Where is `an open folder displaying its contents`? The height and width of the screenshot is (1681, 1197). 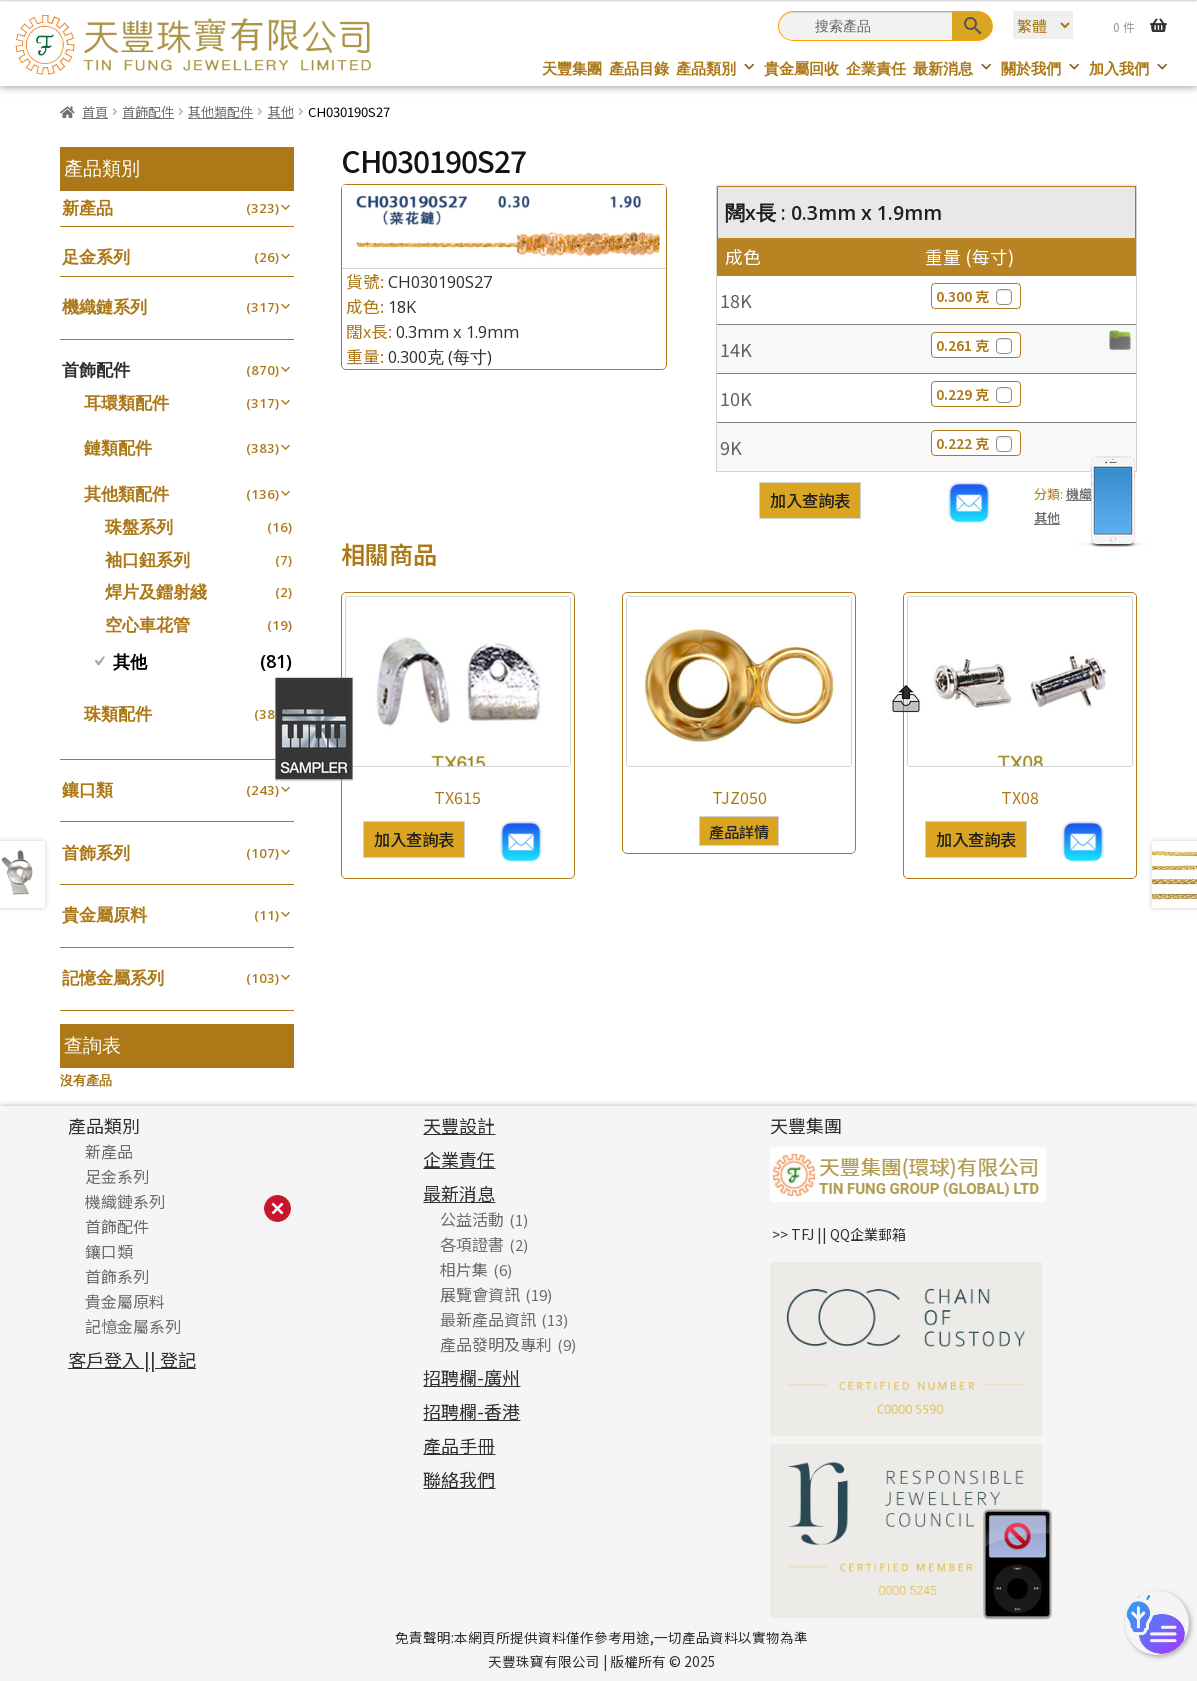 an open folder displaying its contents is located at coordinates (1120, 340).